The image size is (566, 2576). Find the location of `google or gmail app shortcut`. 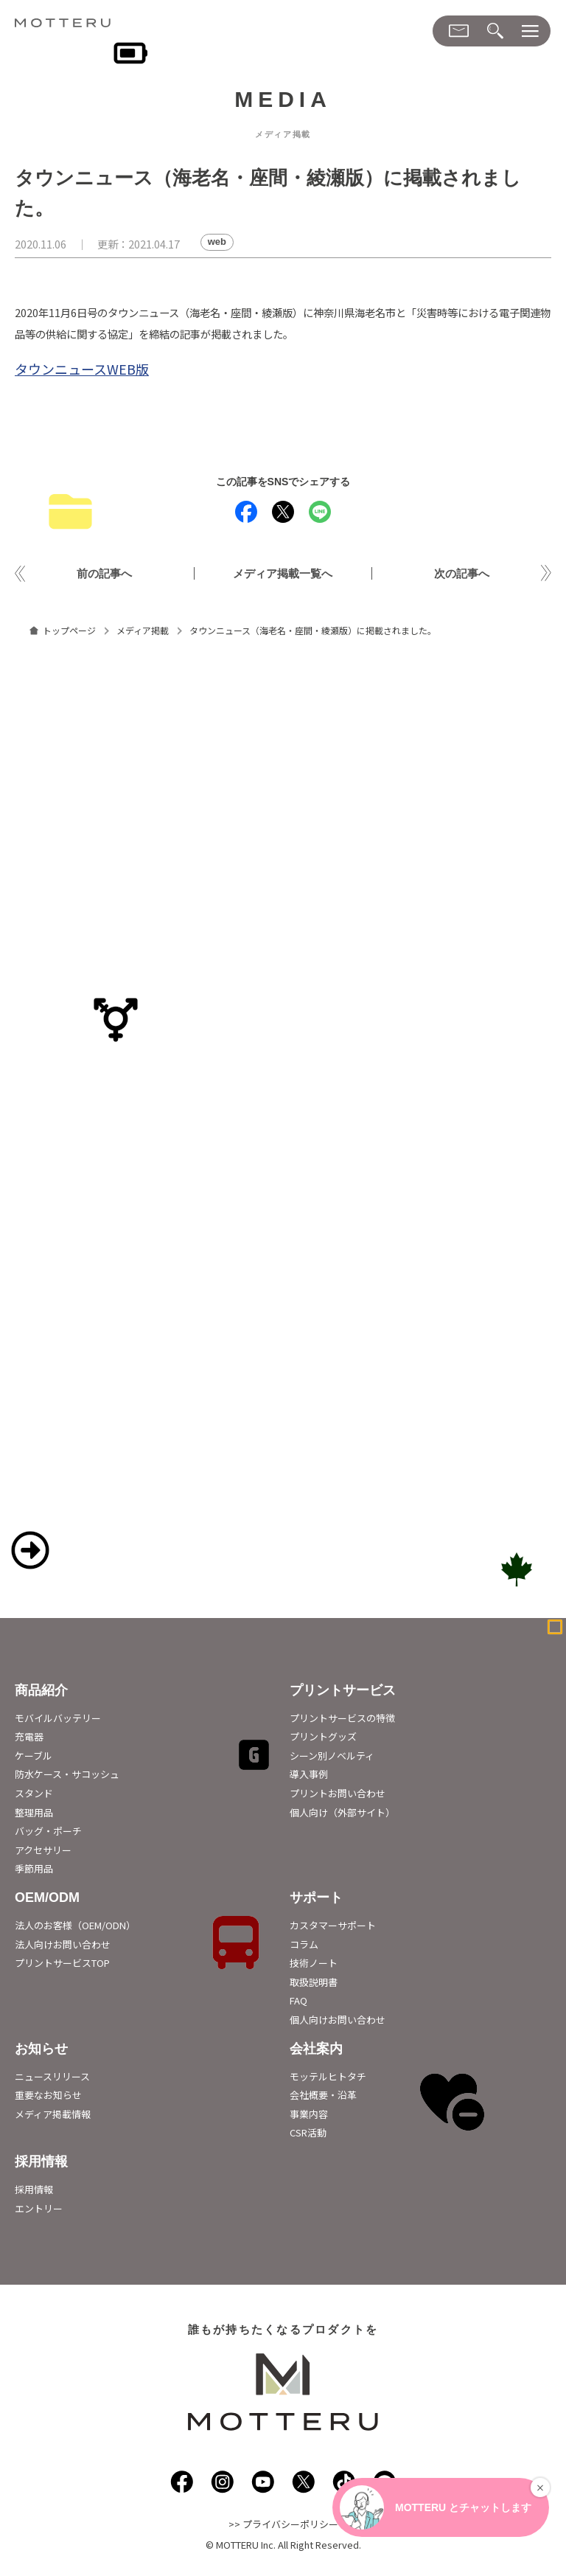

google or gmail app shortcut is located at coordinates (254, 1754).